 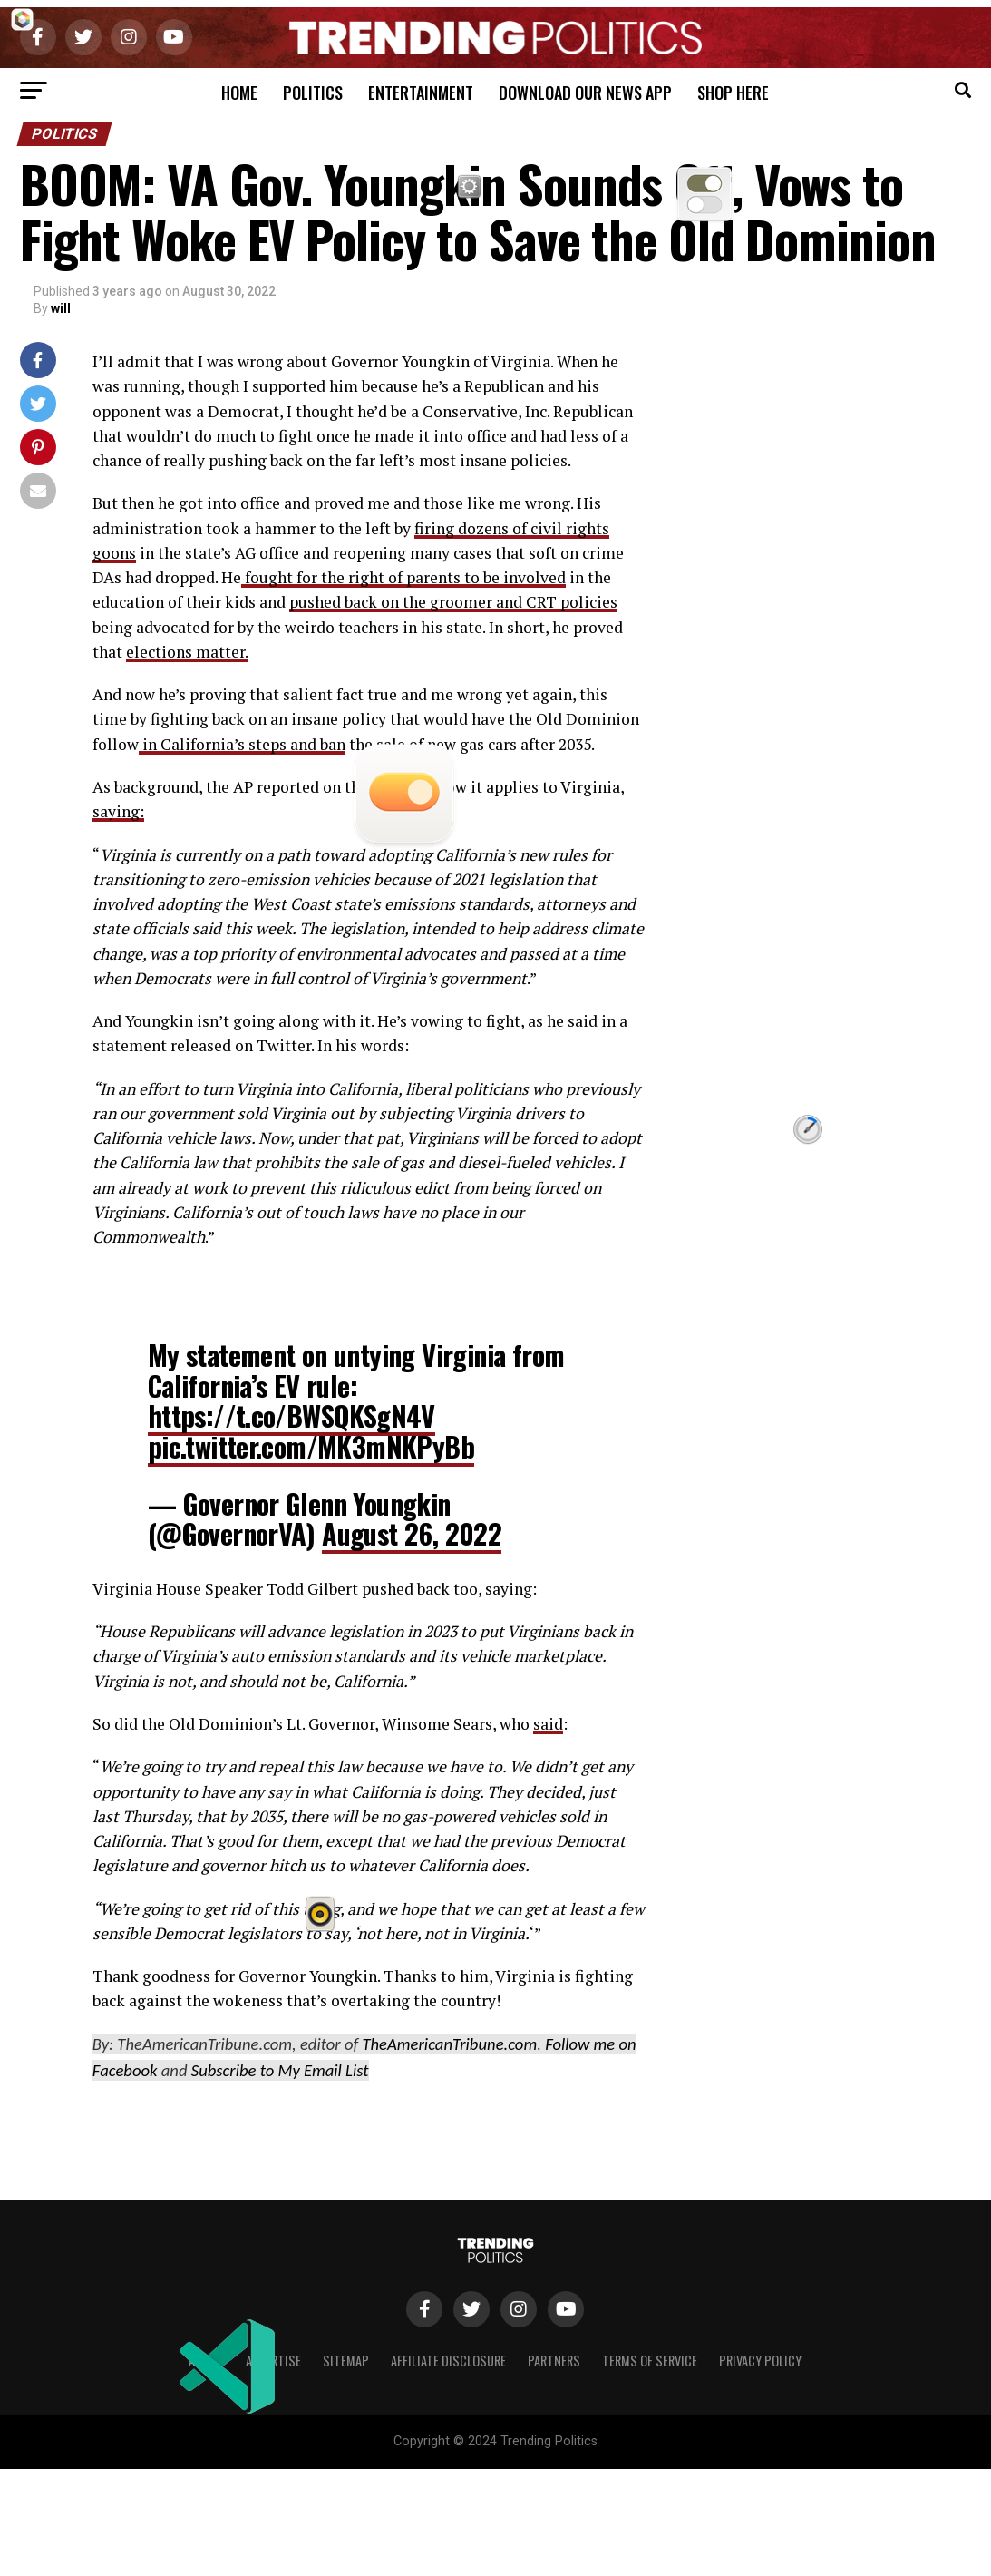 What do you see at coordinates (704, 194) in the screenshot?
I see `open unity tweak tool to customize desktop settings` at bounding box center [704, 194].